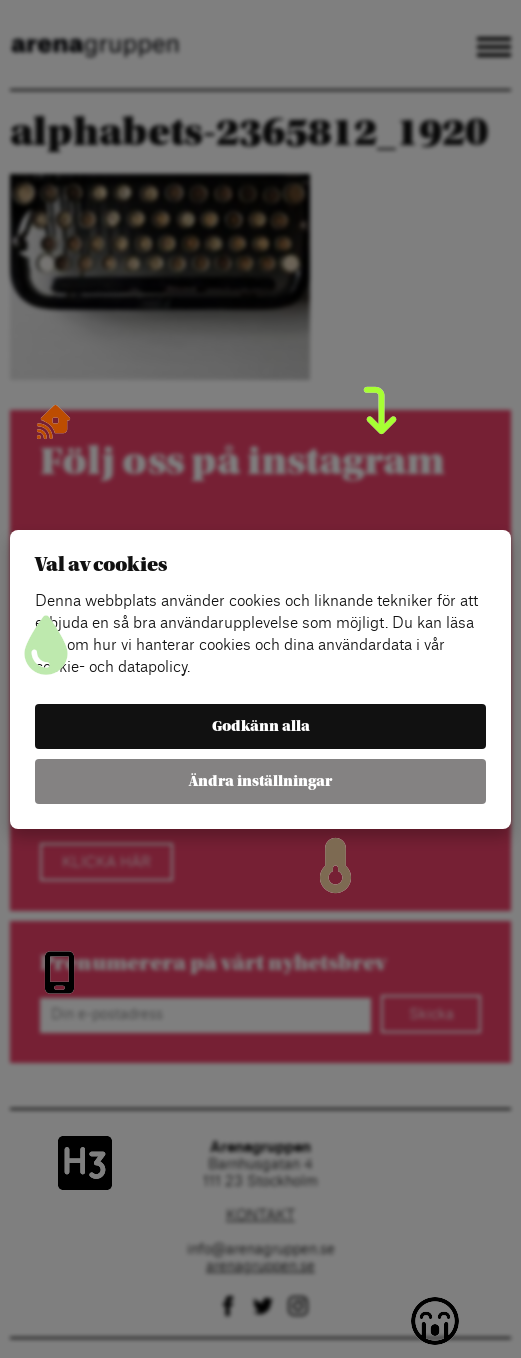 The height and width of the screenshot is (1358, 521). What do you see at coordinates (381, 410) in the screenshot?
I see `move item down in a list` at bounding box center [381, 410].